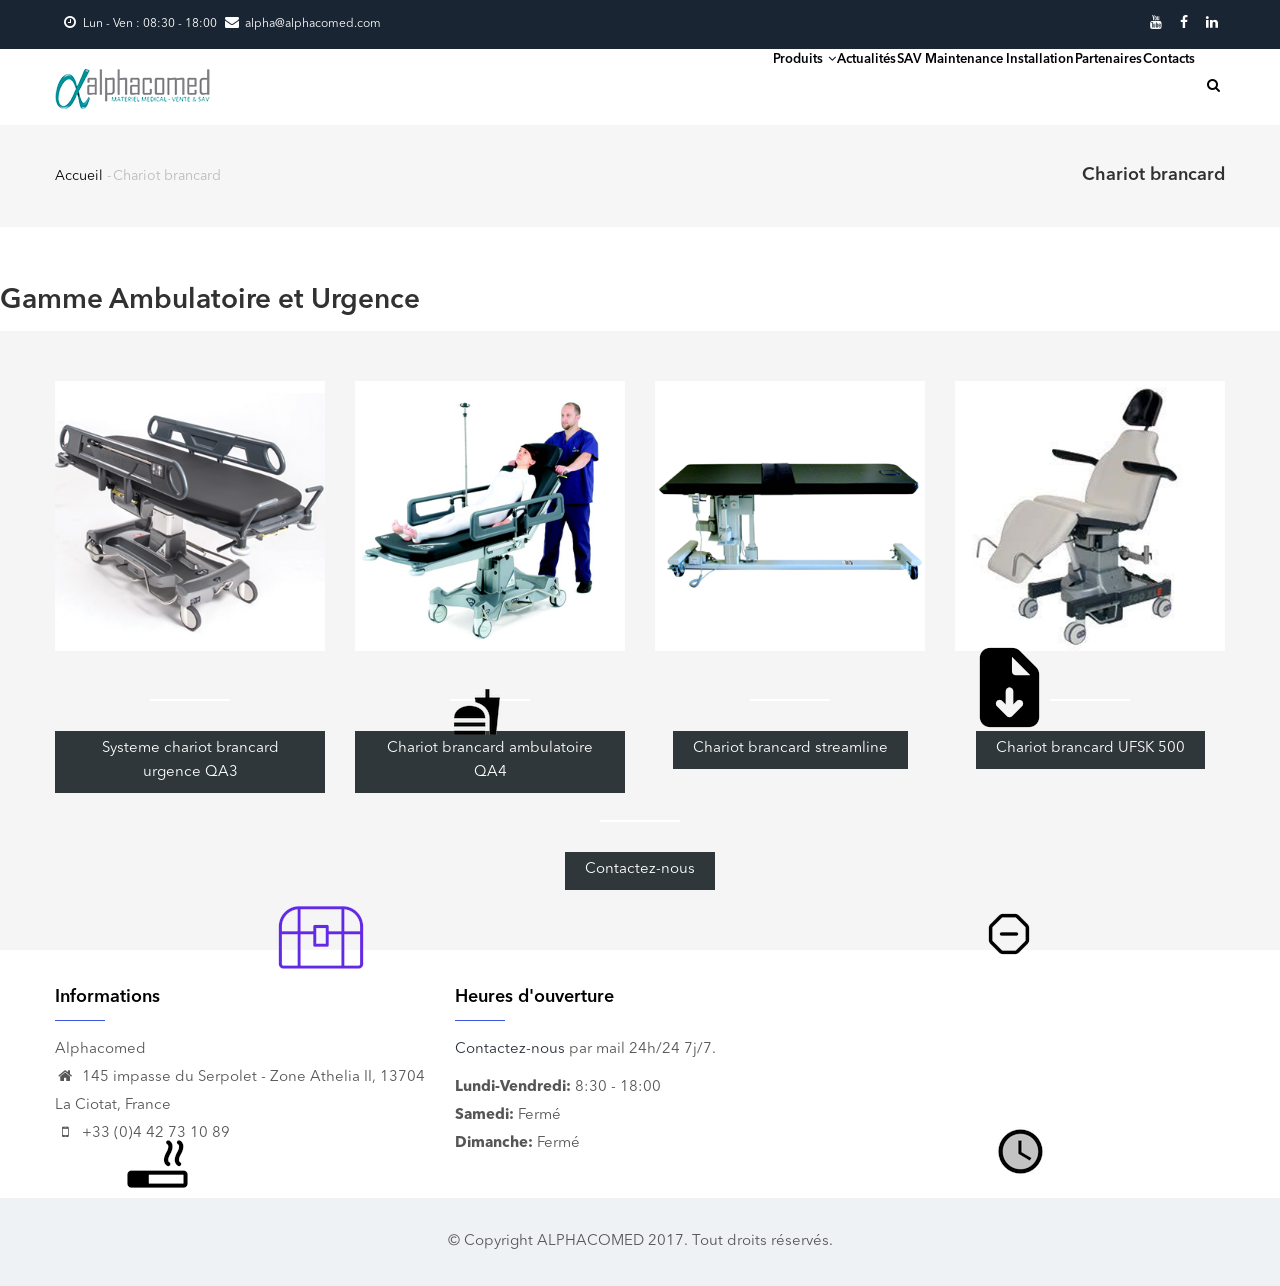 This screenshot has width=1280, height=1286. Describe the element at coordinates (477, 712) in the screenshot. I see `find nearby fast food restaurants` at that location.